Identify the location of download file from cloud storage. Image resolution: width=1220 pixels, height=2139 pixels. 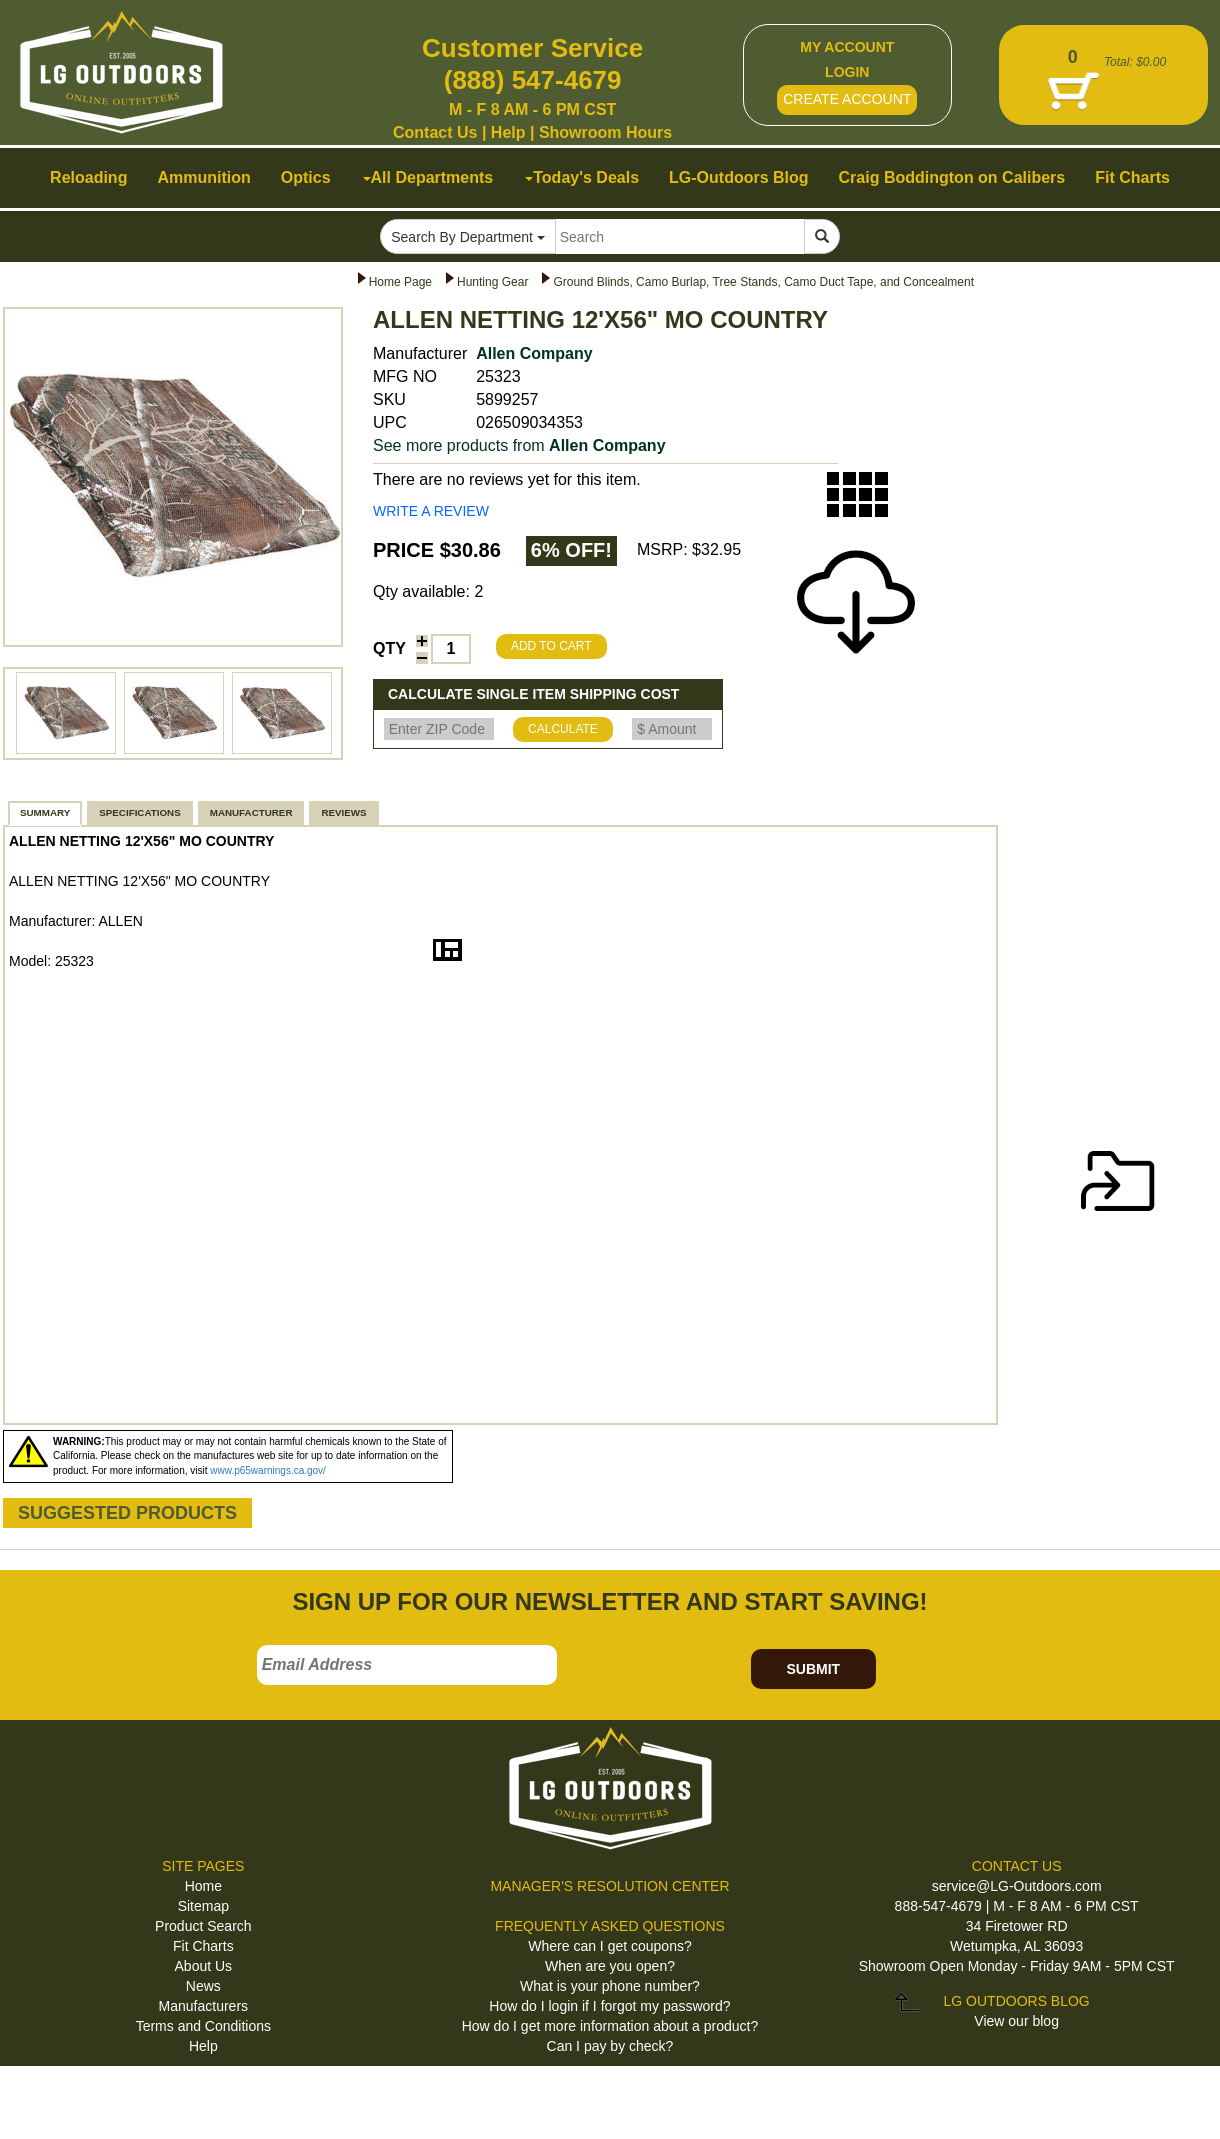
(856, 602).